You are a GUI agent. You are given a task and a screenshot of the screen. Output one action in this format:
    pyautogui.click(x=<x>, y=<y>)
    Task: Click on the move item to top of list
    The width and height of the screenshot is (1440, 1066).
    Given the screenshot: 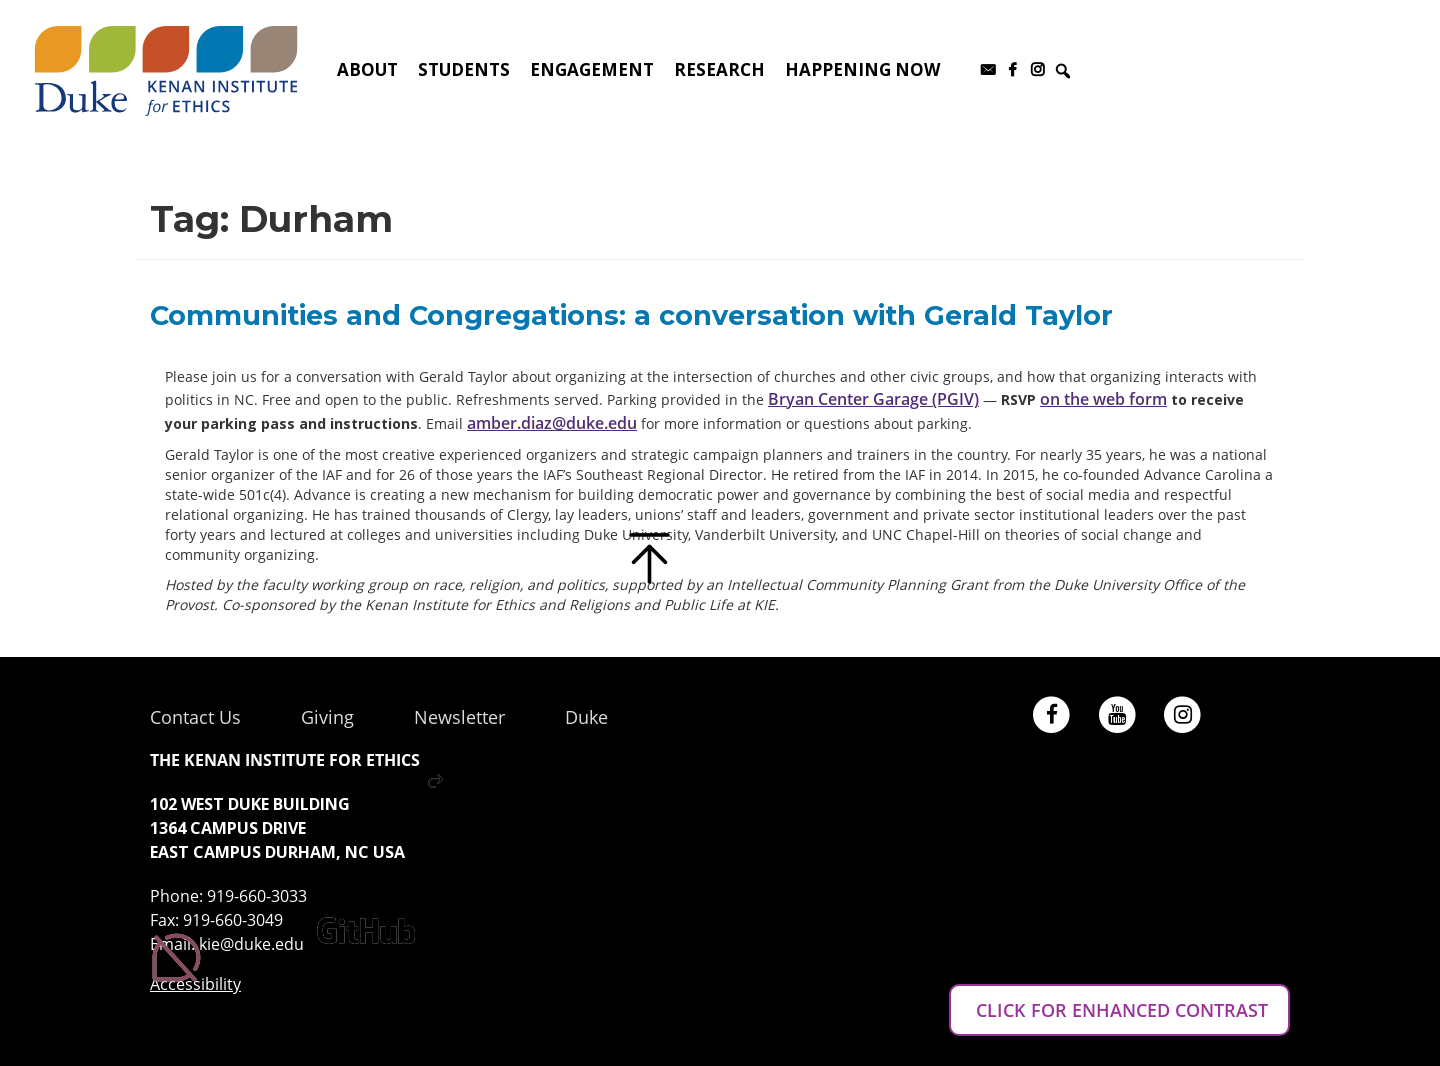 What is the action you would take?
    pyautogui.click(x=649, y=558)
    